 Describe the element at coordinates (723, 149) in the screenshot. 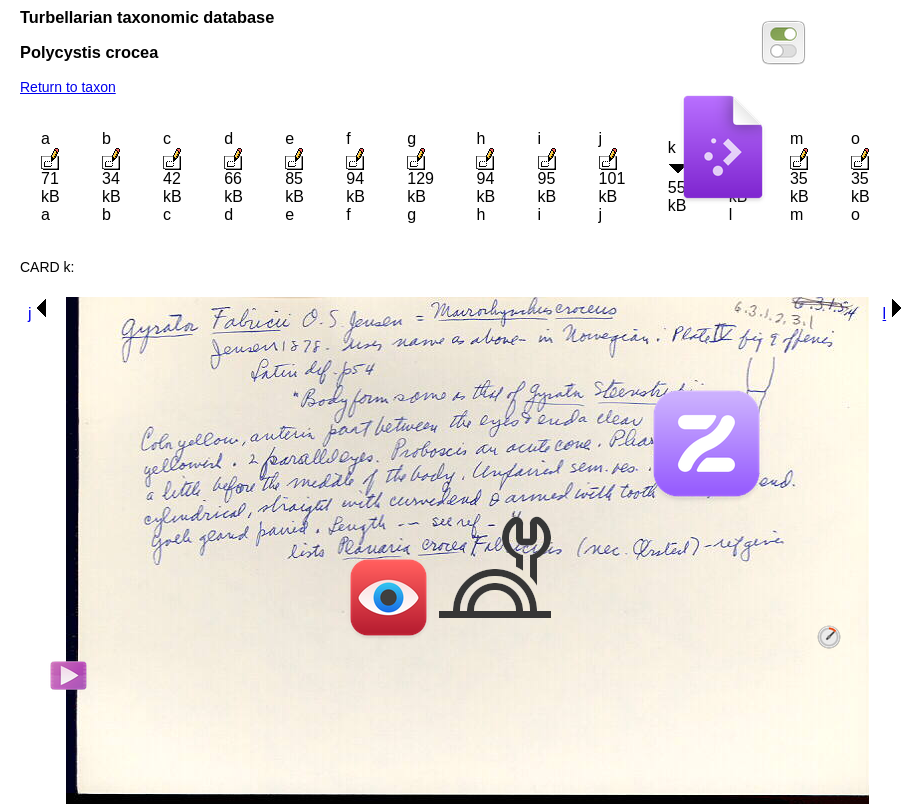

I see `plasma application file type indicator` at that location.